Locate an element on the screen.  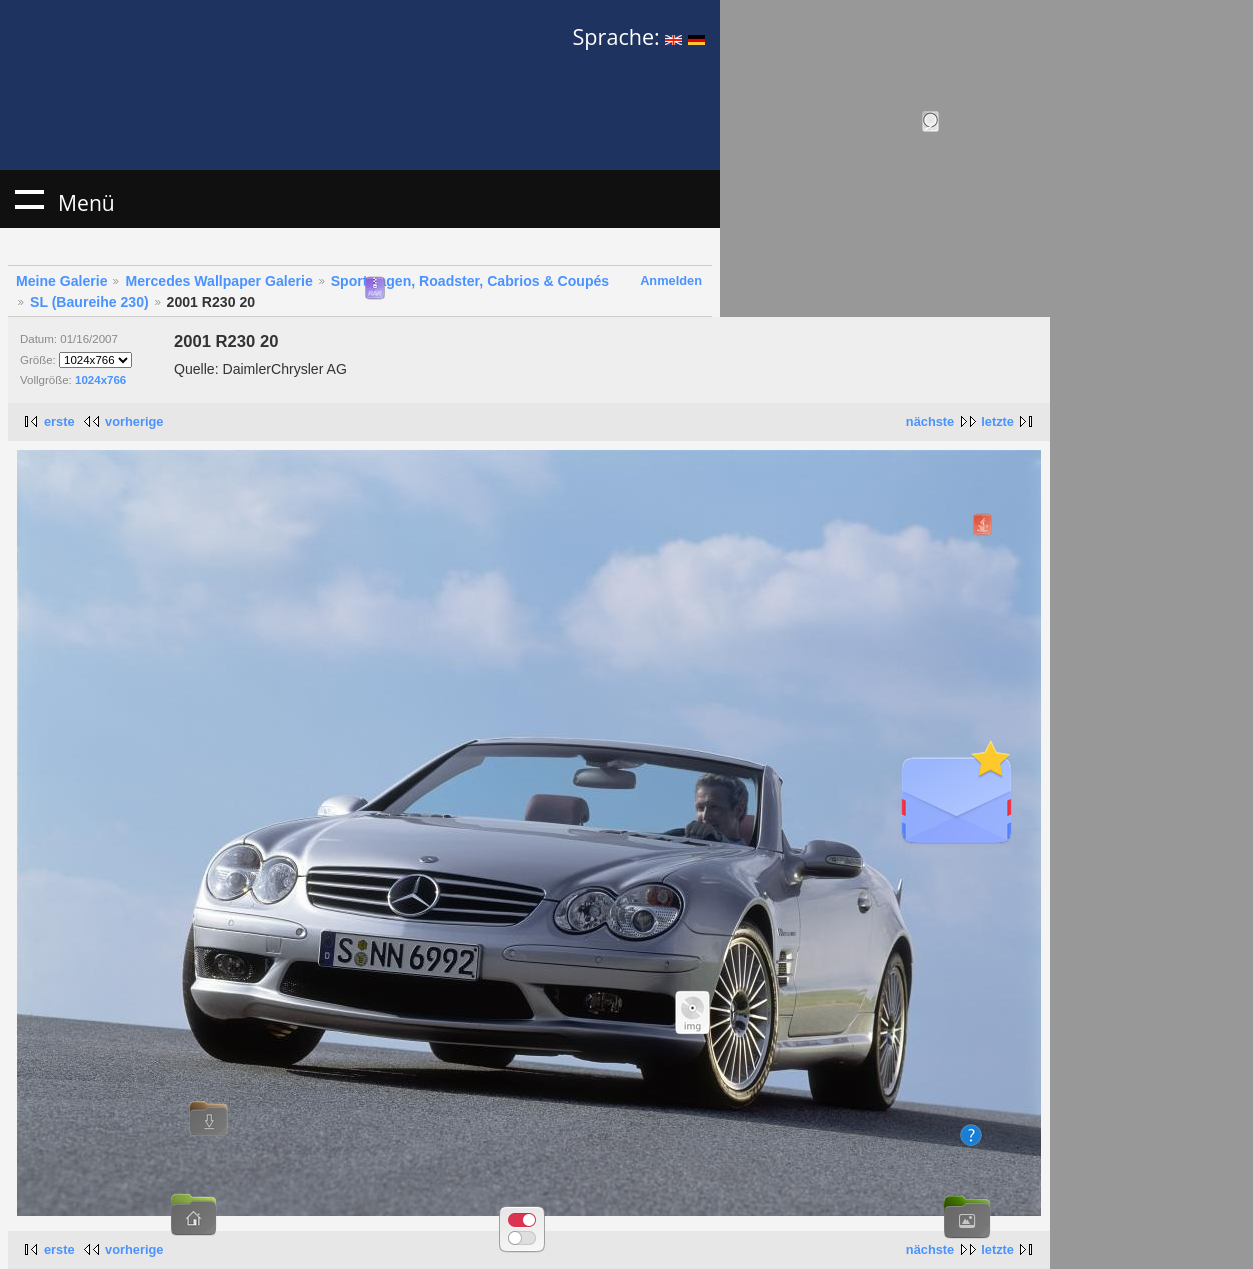
open your pictures folder is located at coordinates (967, 1217).